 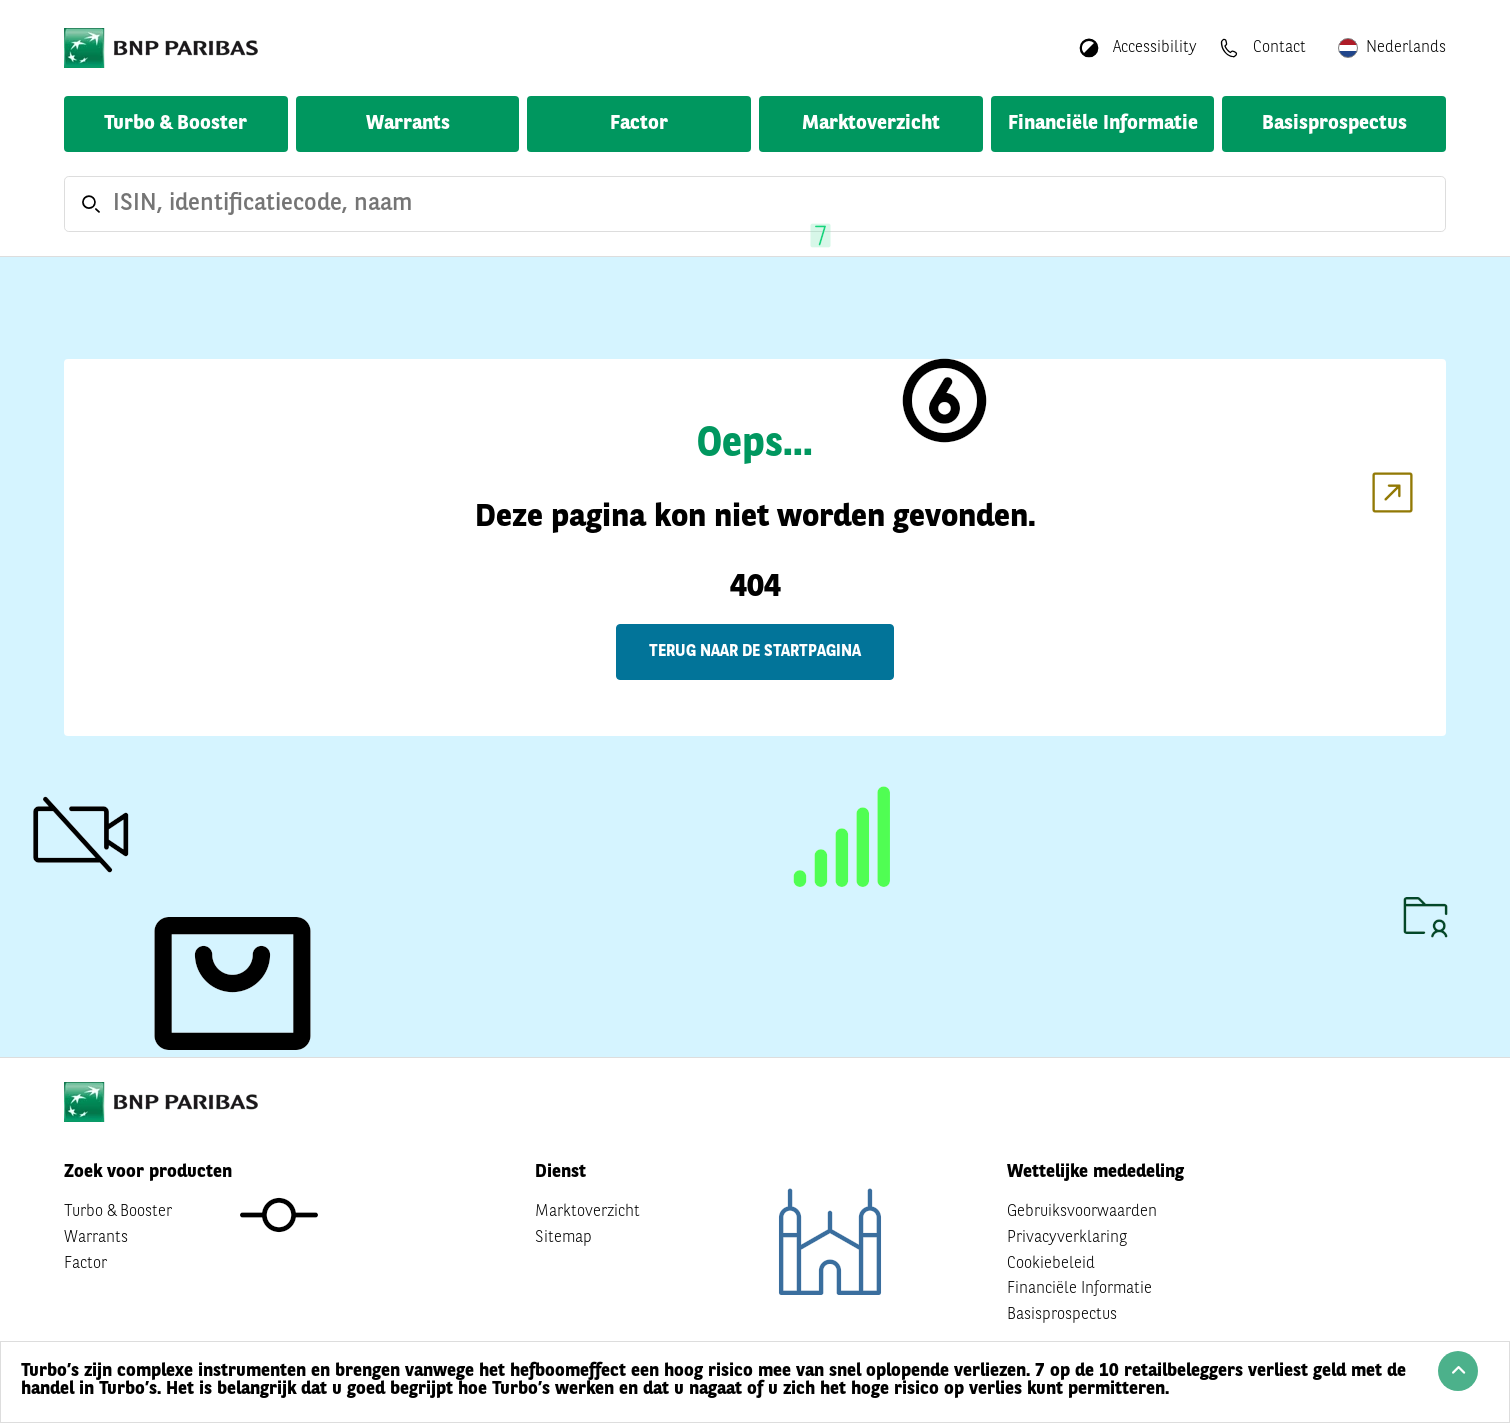 I want to click on indicates full cellular signal strength, so click(x=846, y=843).